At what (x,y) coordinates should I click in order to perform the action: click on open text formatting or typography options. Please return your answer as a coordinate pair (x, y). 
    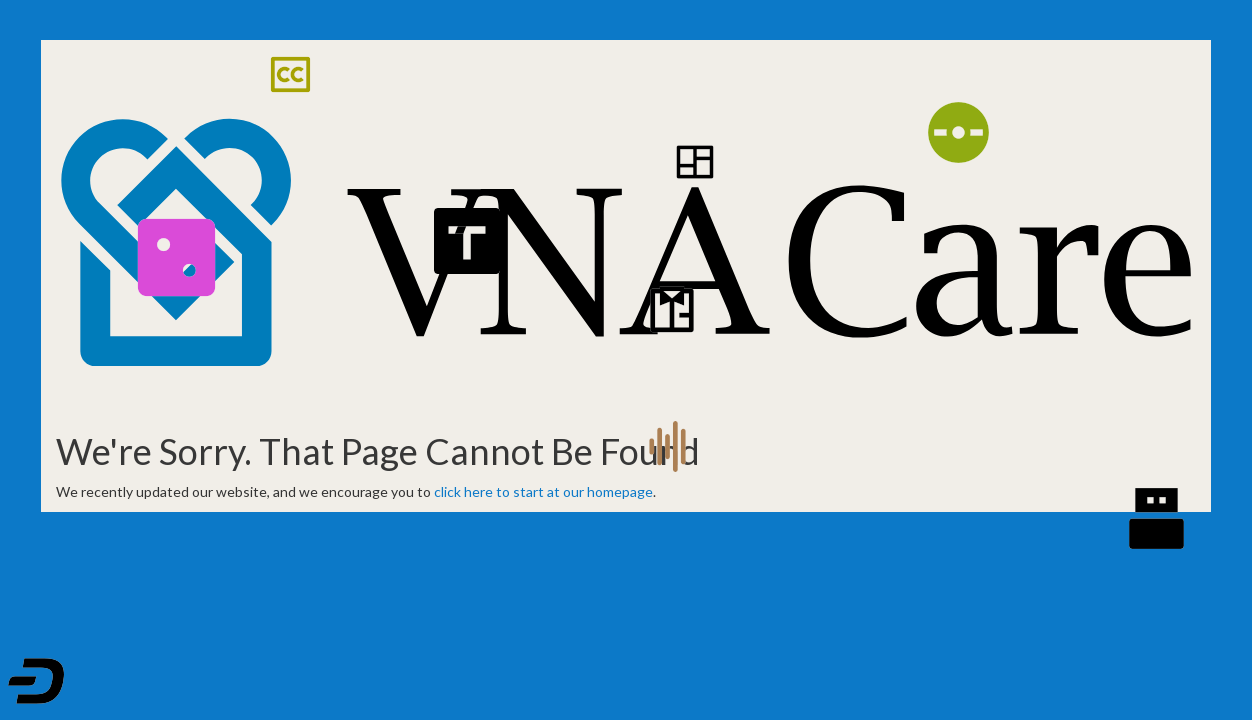
    Looking at the image, I should click on (467, 241).